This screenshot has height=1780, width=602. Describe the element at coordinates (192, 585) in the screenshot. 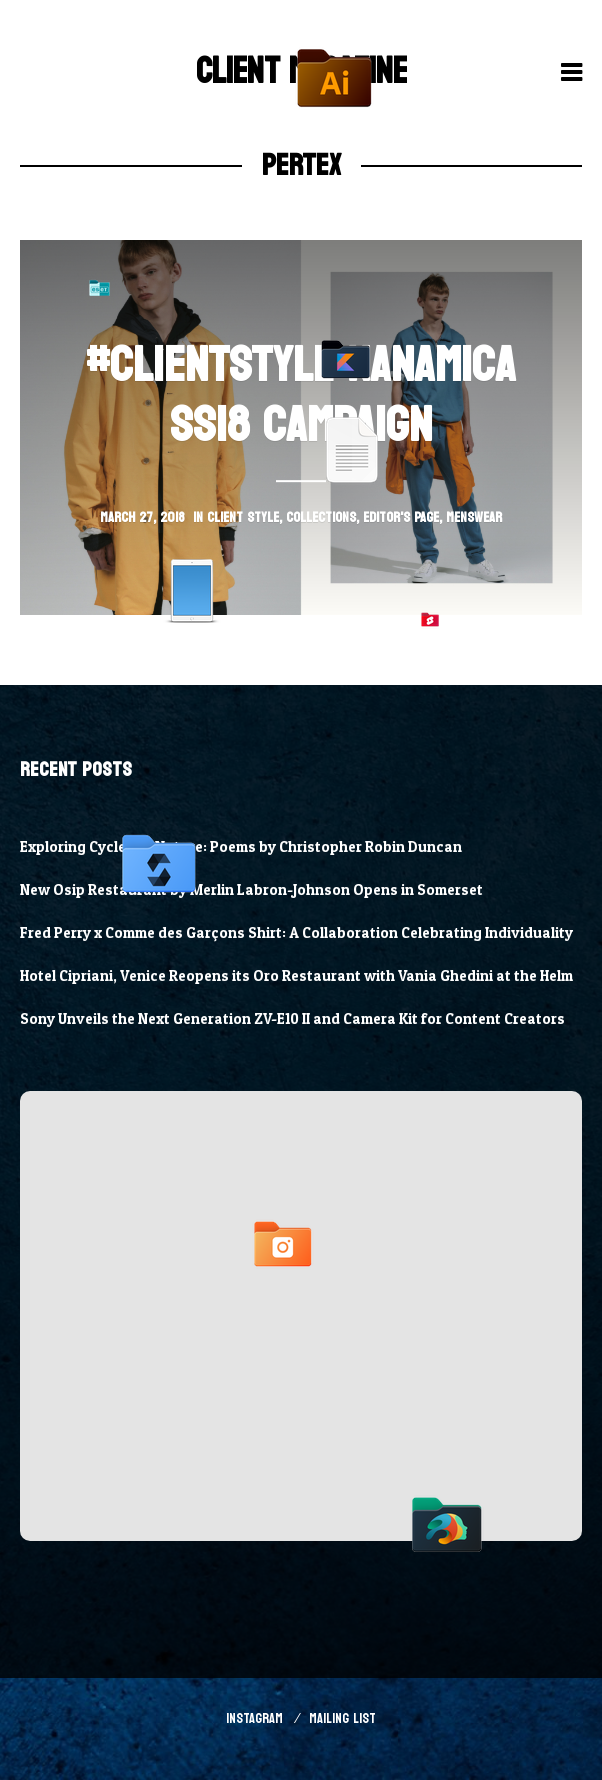

I see `view connected iPad Mini device` at that location.